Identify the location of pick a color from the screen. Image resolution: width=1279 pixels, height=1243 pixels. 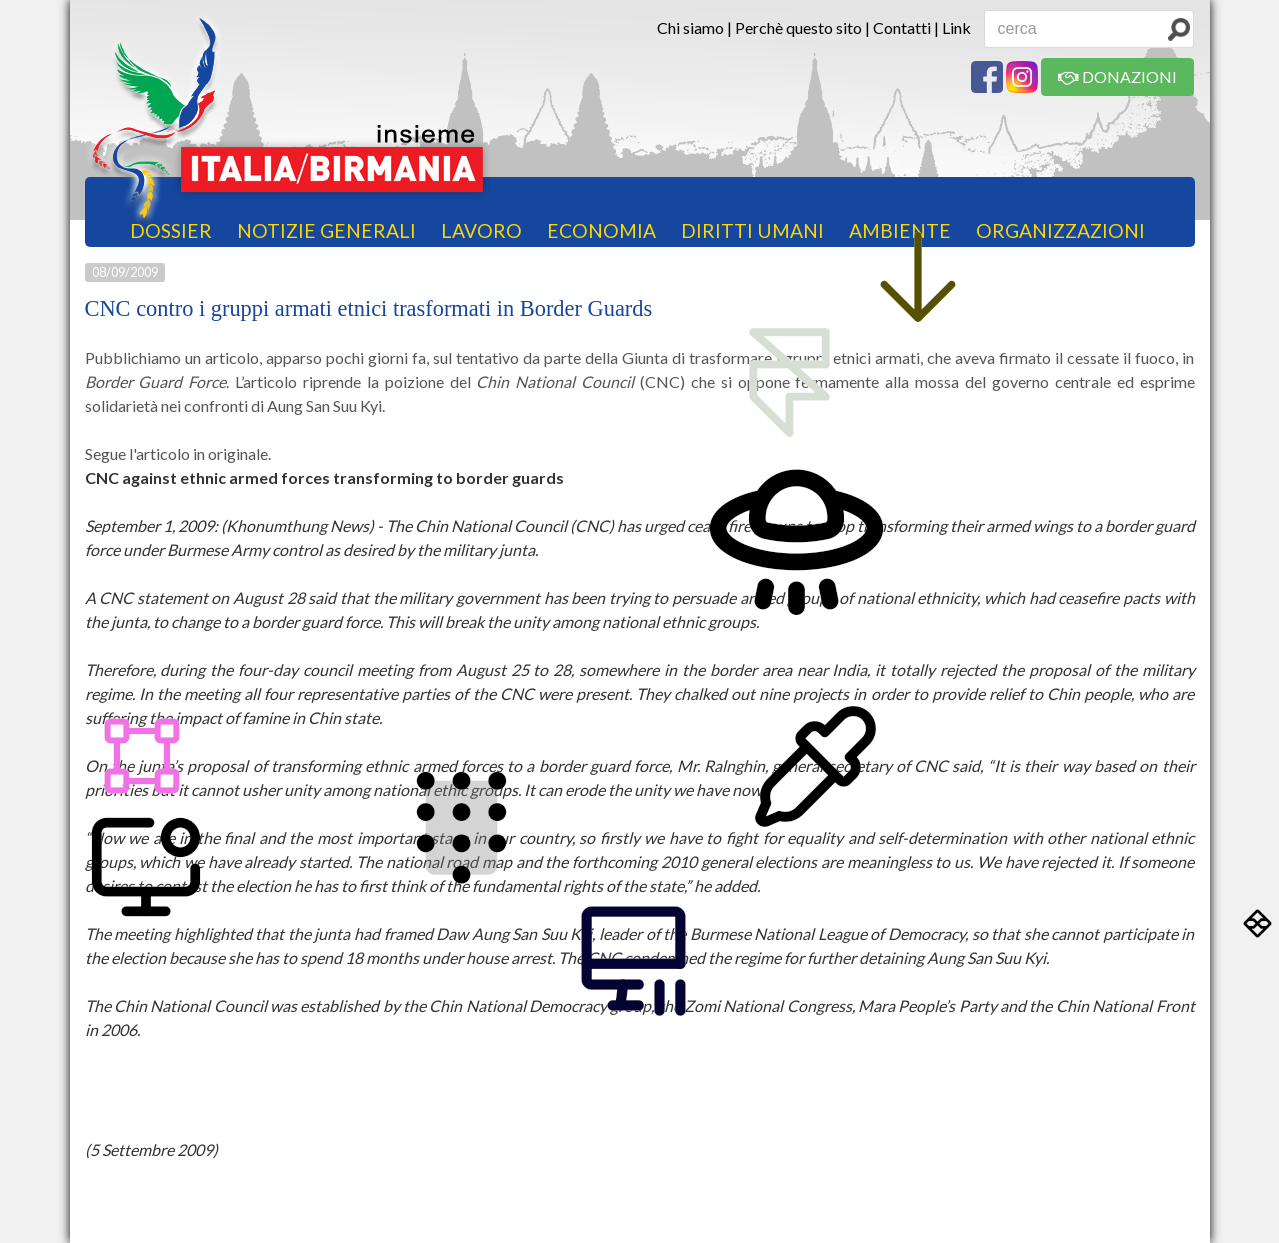
(815, 766).